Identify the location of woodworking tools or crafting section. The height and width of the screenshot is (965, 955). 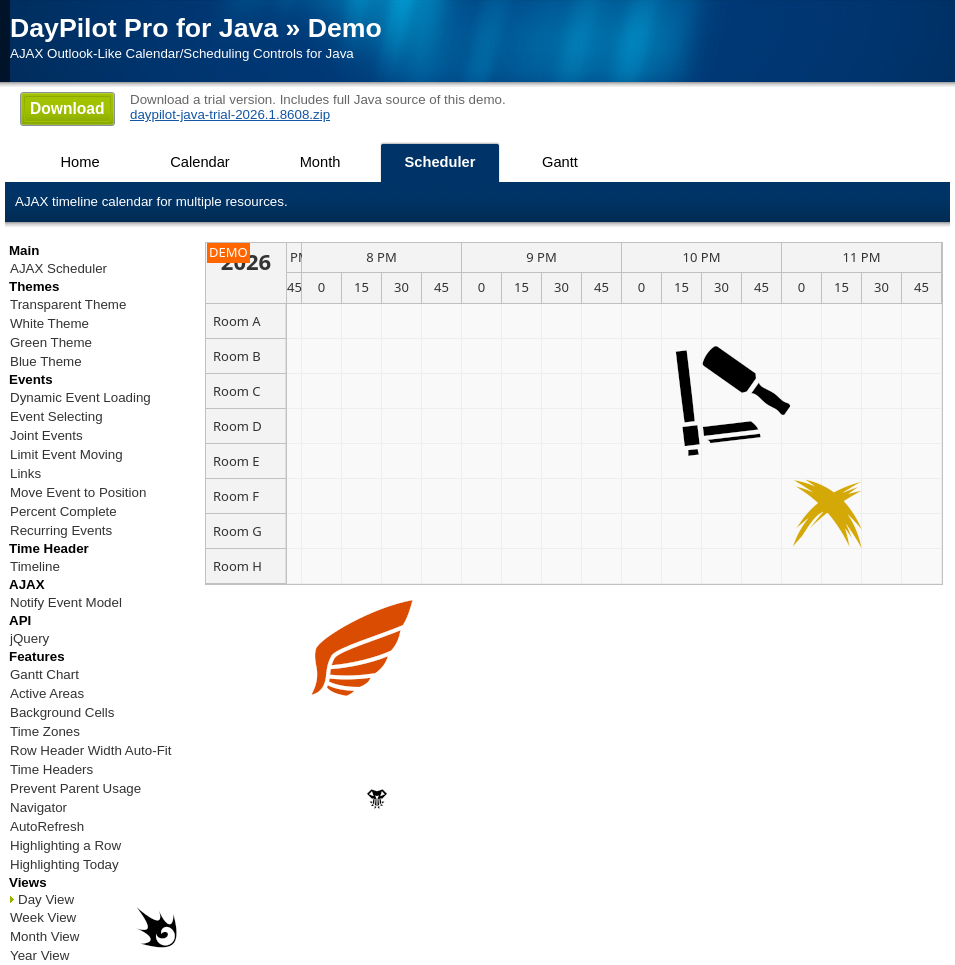
(733, 401).